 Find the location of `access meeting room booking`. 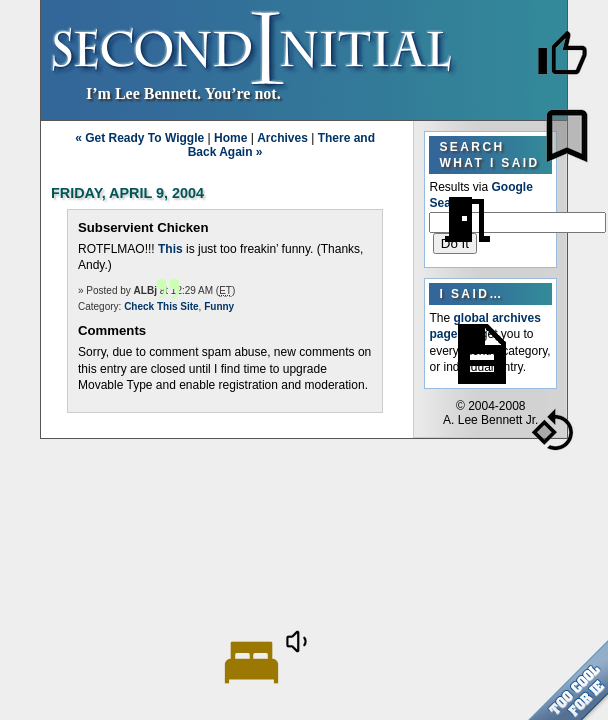

access meeting room booking is located at coordinates (467, 219).